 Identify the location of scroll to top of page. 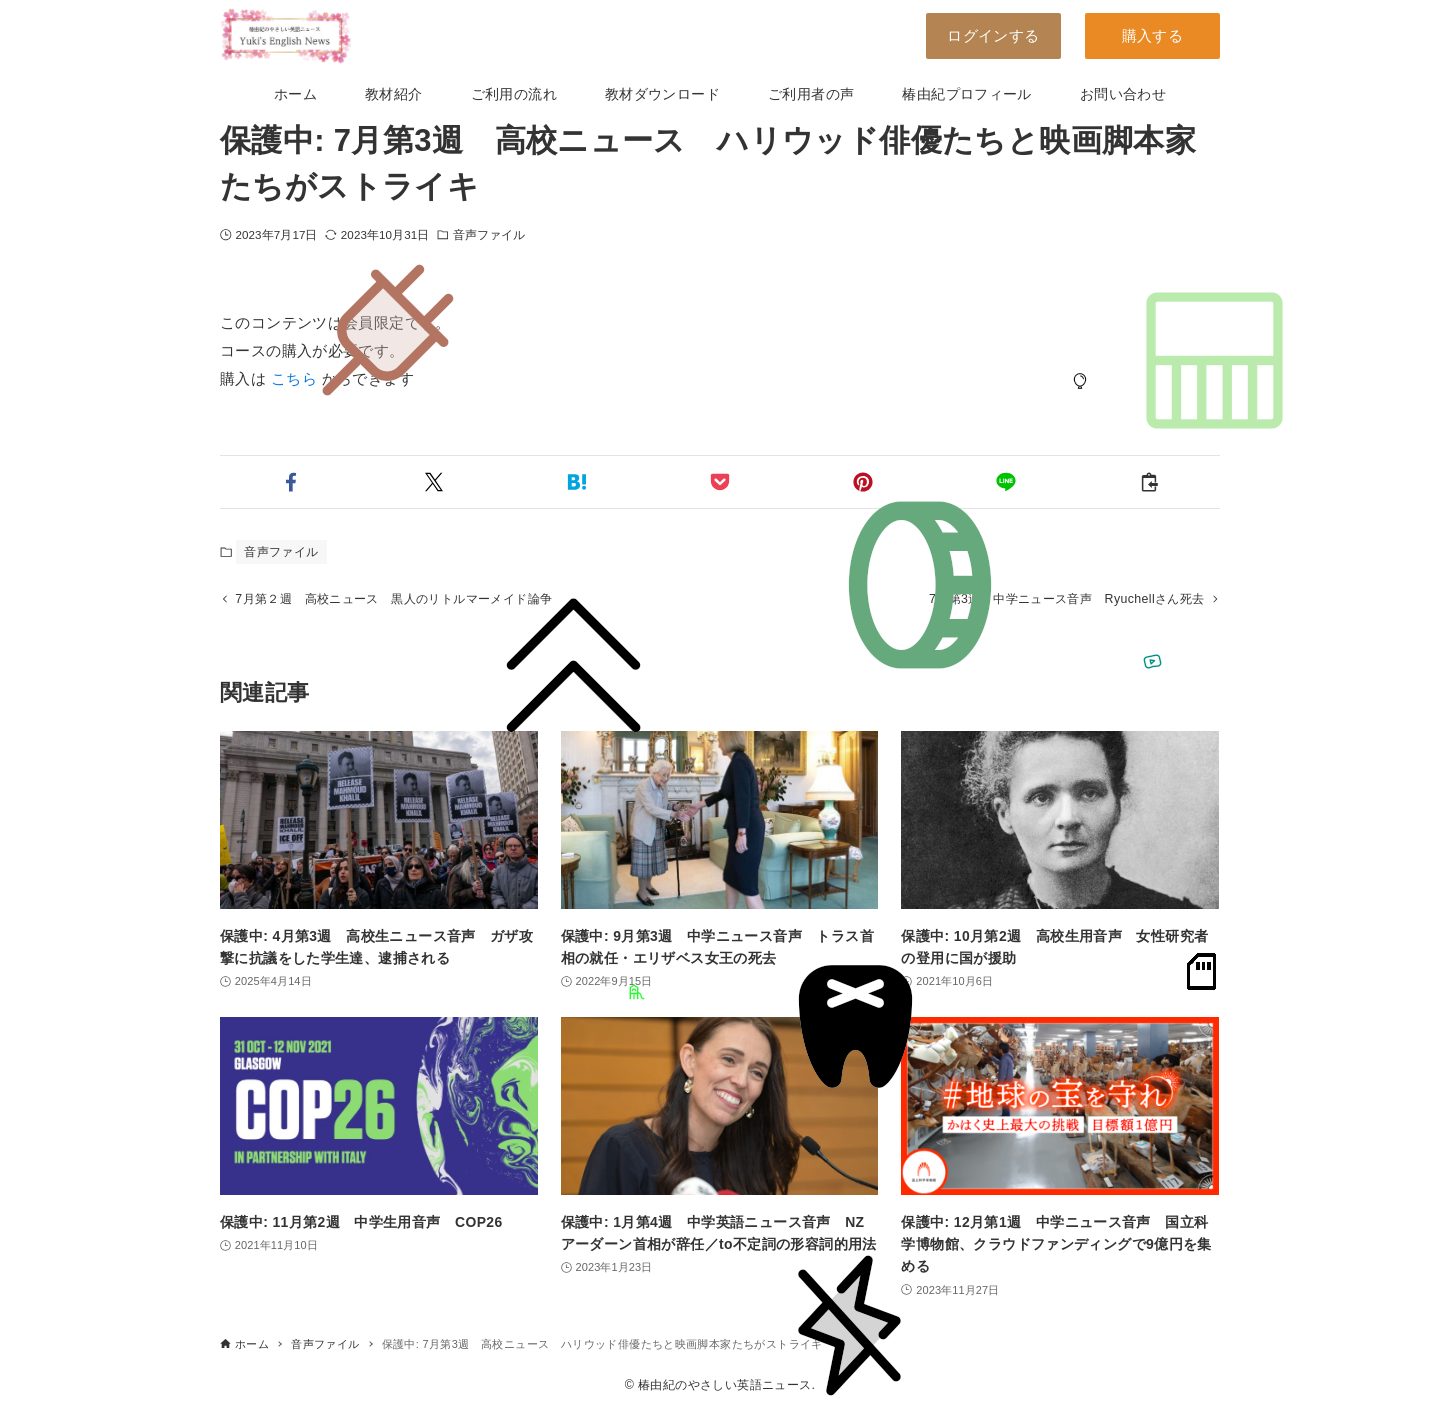
(573, 671).